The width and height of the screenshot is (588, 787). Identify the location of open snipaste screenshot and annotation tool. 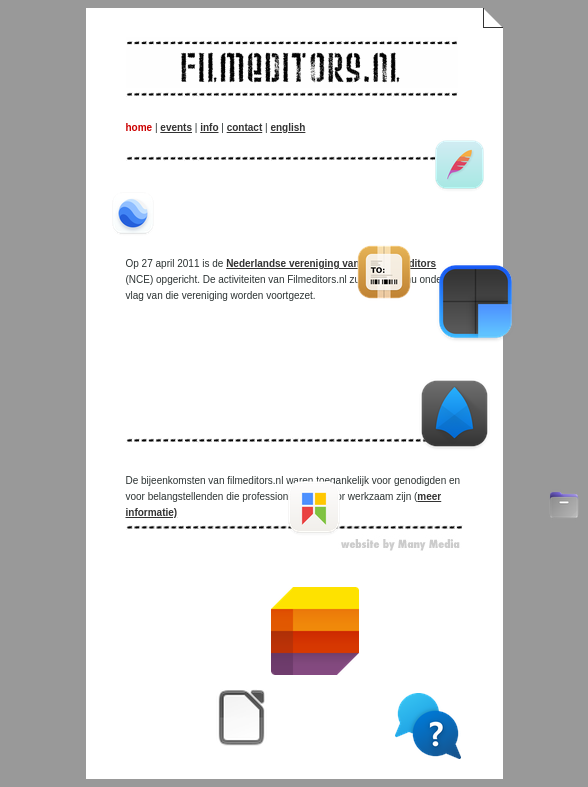
(314, 507).